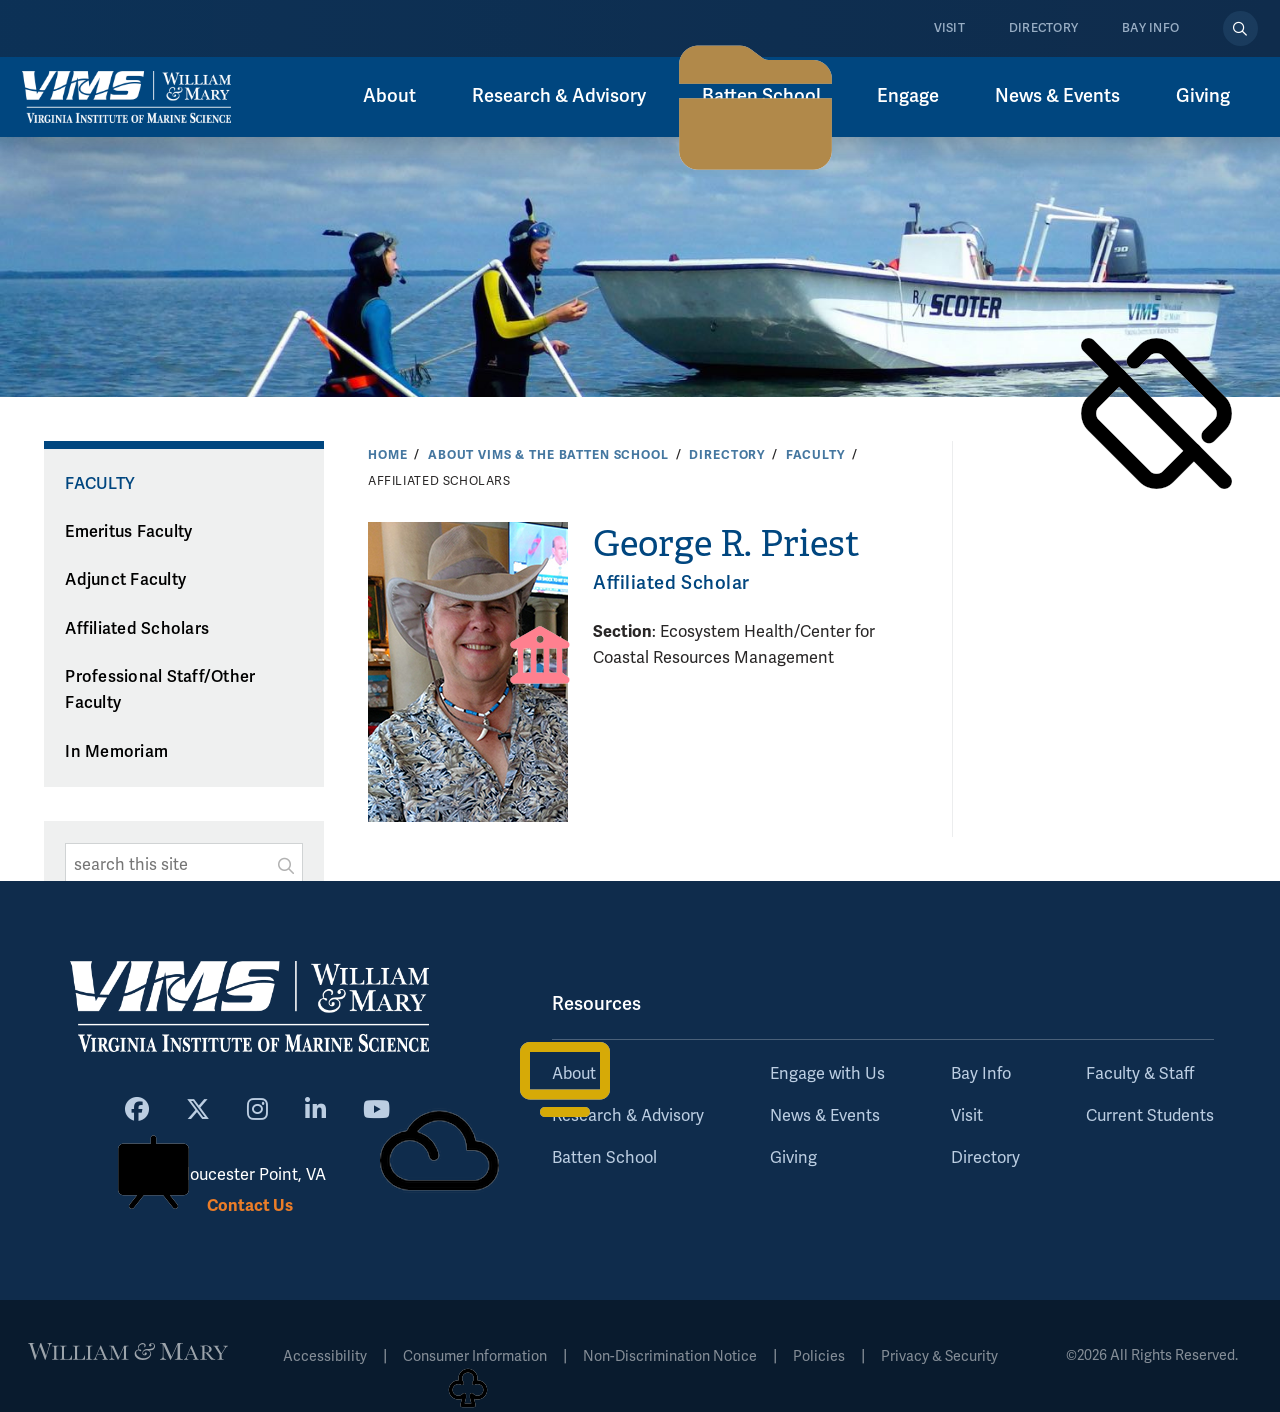 The width and height of the screenshot is (1280, 1412). What do you see at coordinates (755, 112) in the screenshot?
I see `access a closed or collapsed folder` at bounding box center [755, 112].